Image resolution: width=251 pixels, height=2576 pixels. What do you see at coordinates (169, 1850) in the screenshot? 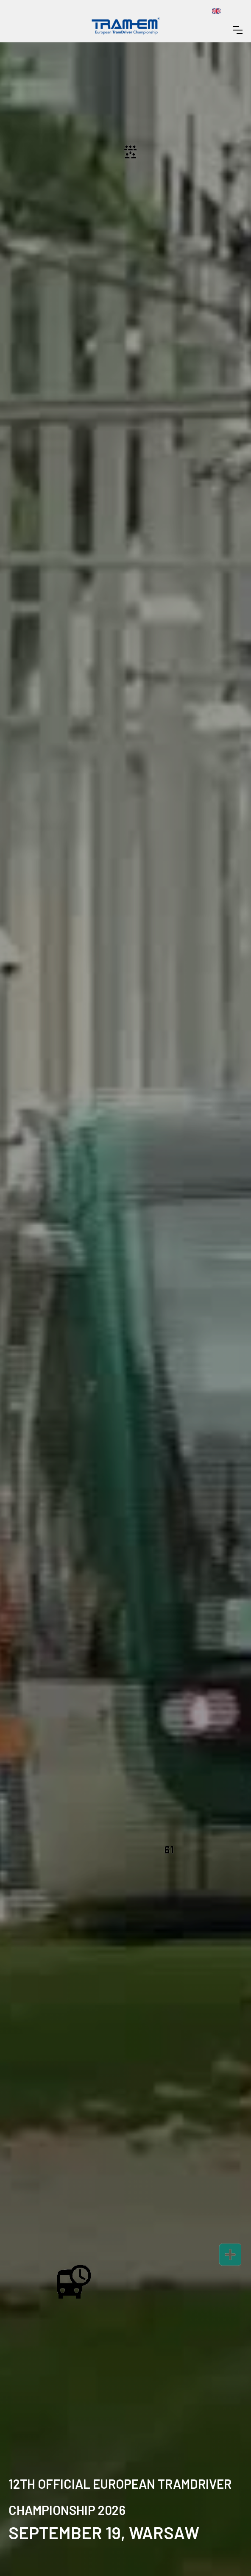
I see `displays the number 61 as a badge or counter` at bounding box center [169, 1850].